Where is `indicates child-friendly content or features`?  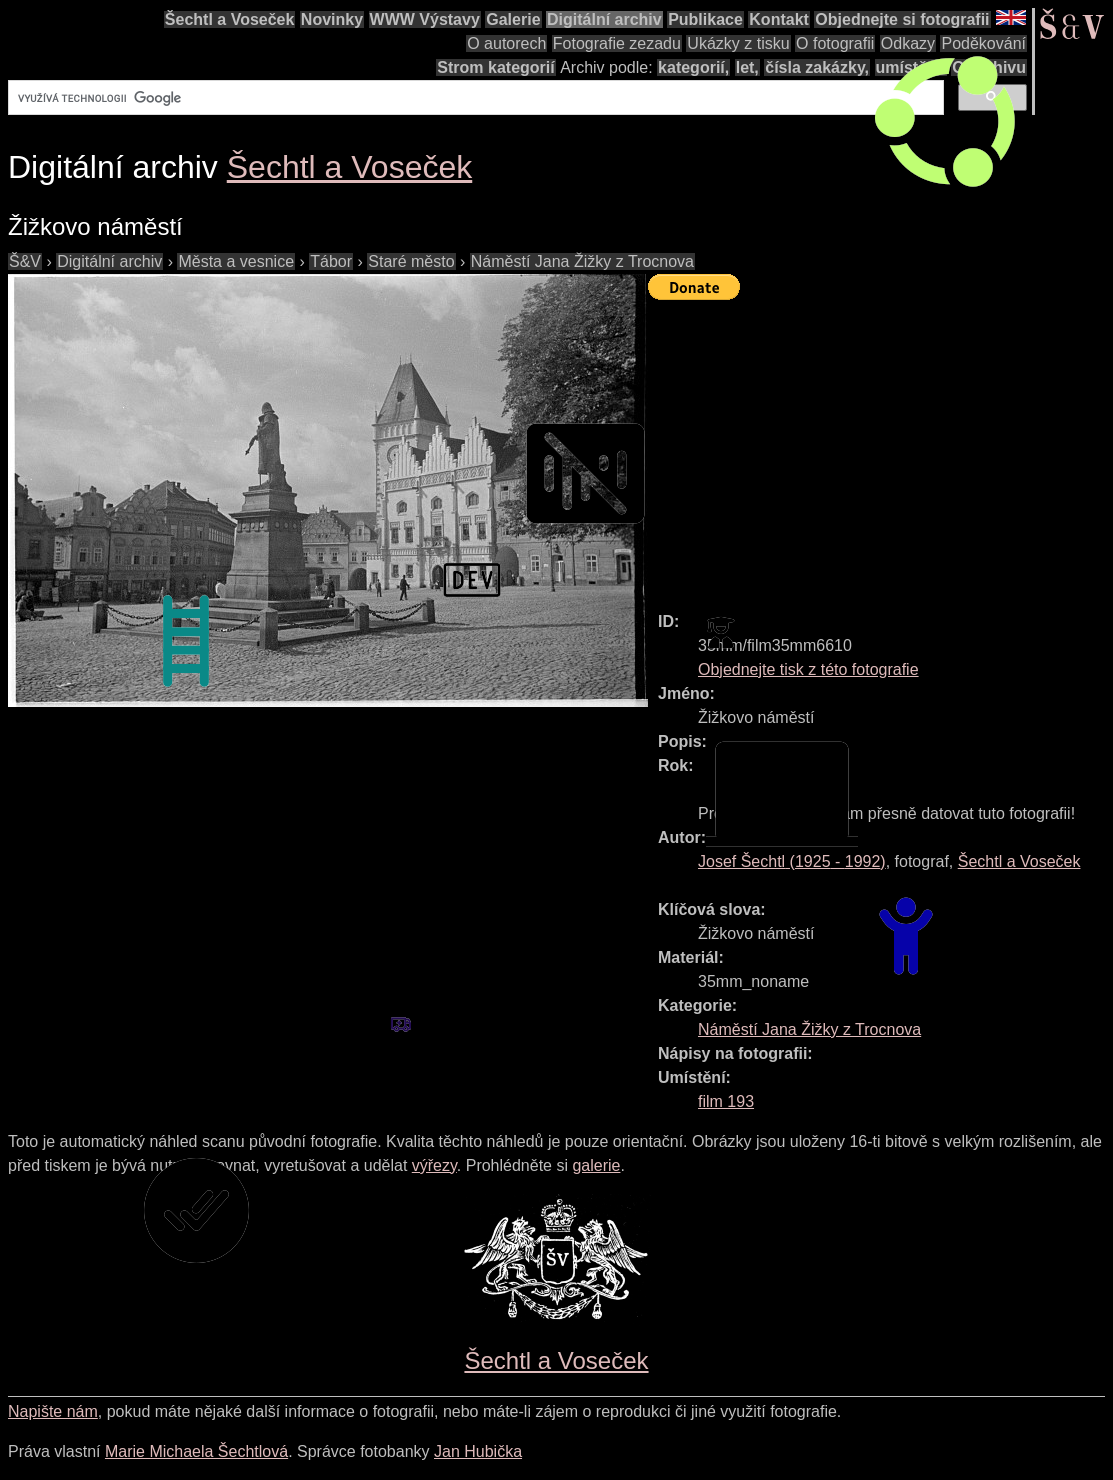 indicates child-friendly content or features is located at coordinates (906, 936).